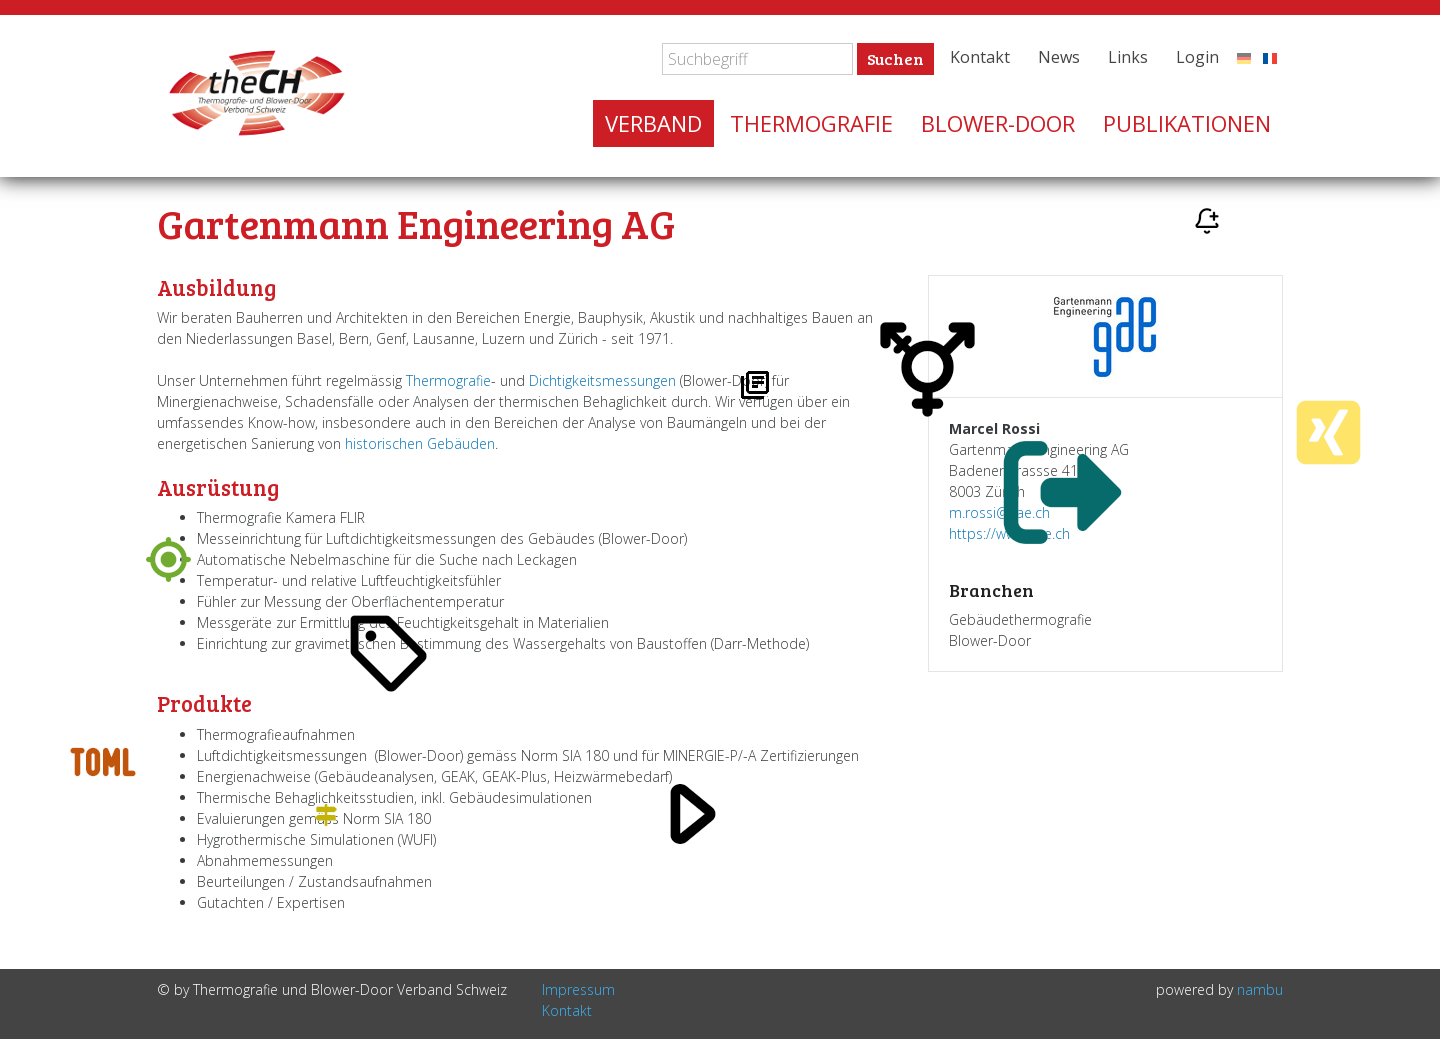 The height and width of the screenshot is (1039, 1440). What do you see at coordinates (927, 369) in the screenshot?
I see `indicates transgender identity or gender diversity` at bounding box center [927, 369].